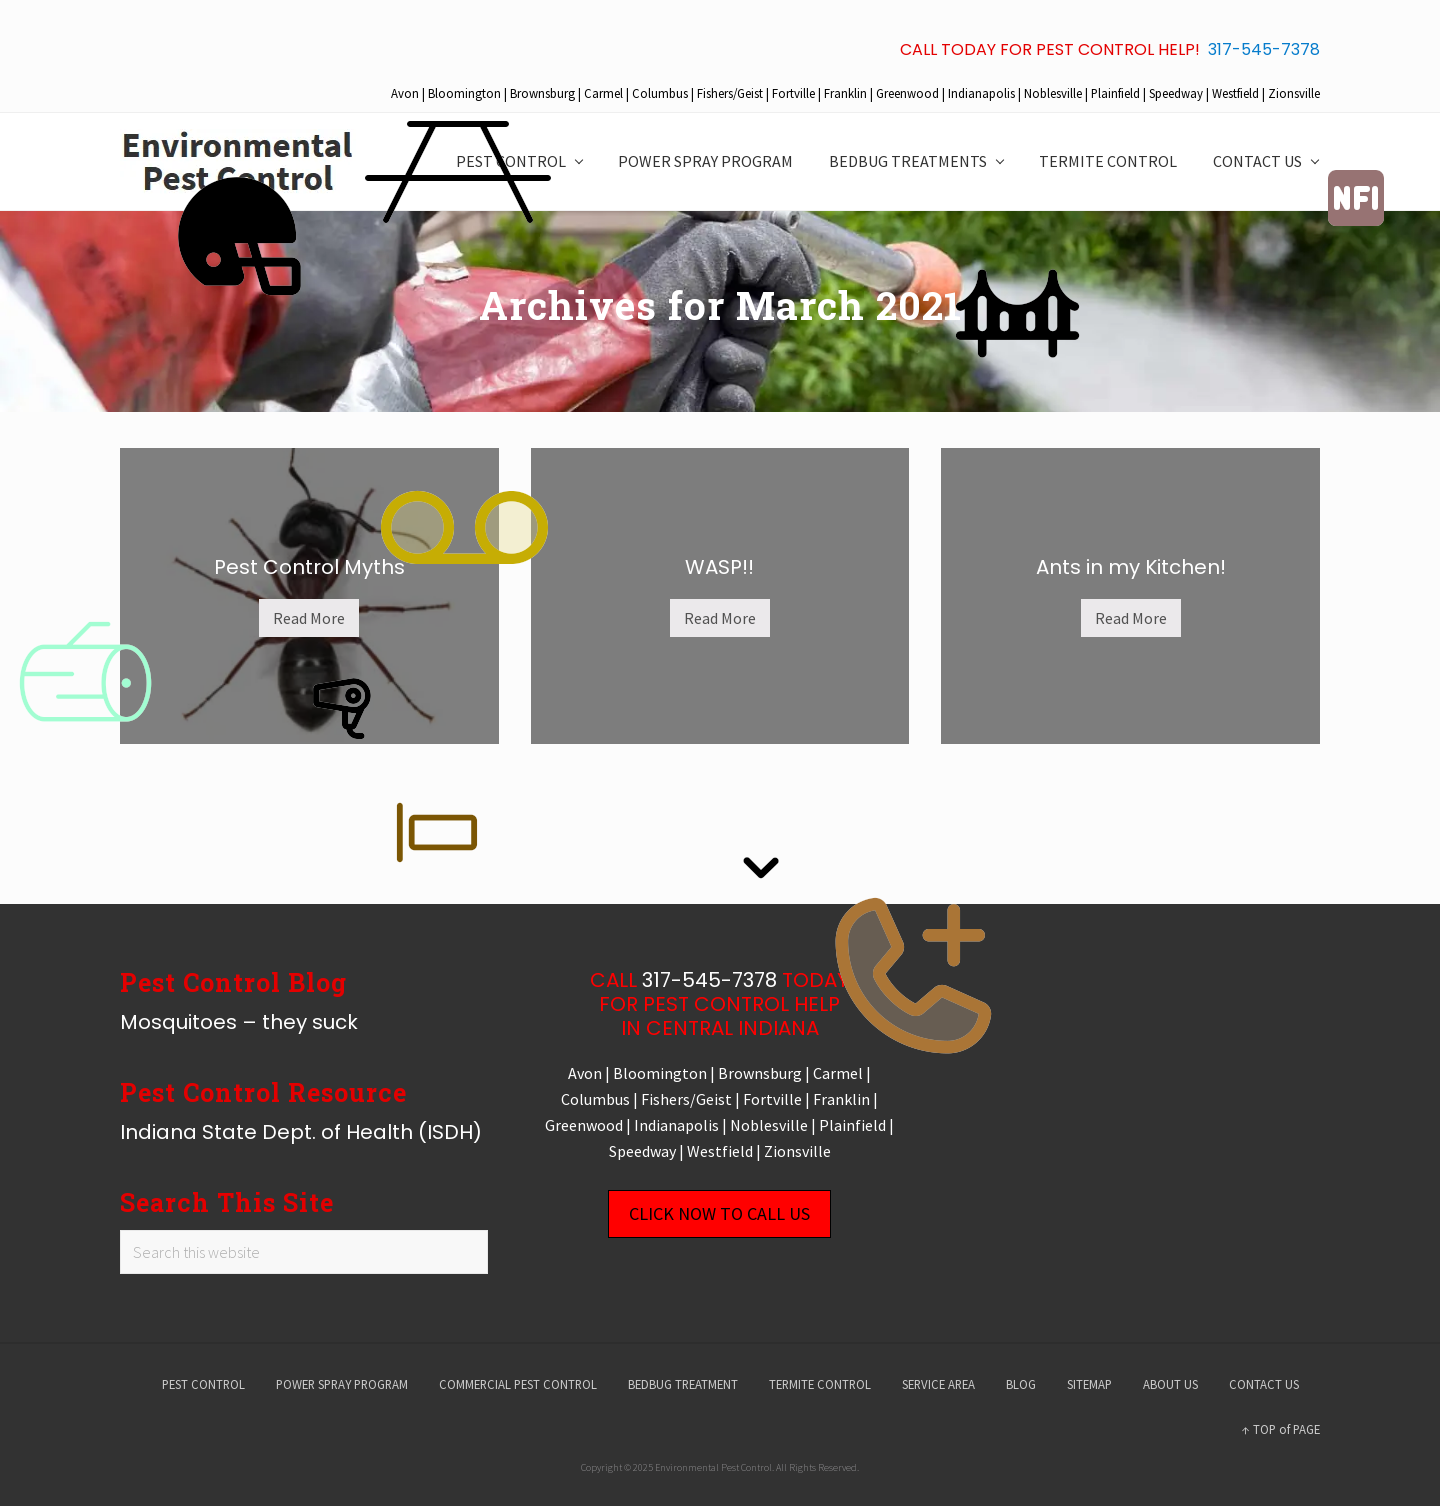 The image size is (1440, 1506). Describe the element at coordinates (464, 527) in the screenshot. I see `access voicemail messages` at that location.